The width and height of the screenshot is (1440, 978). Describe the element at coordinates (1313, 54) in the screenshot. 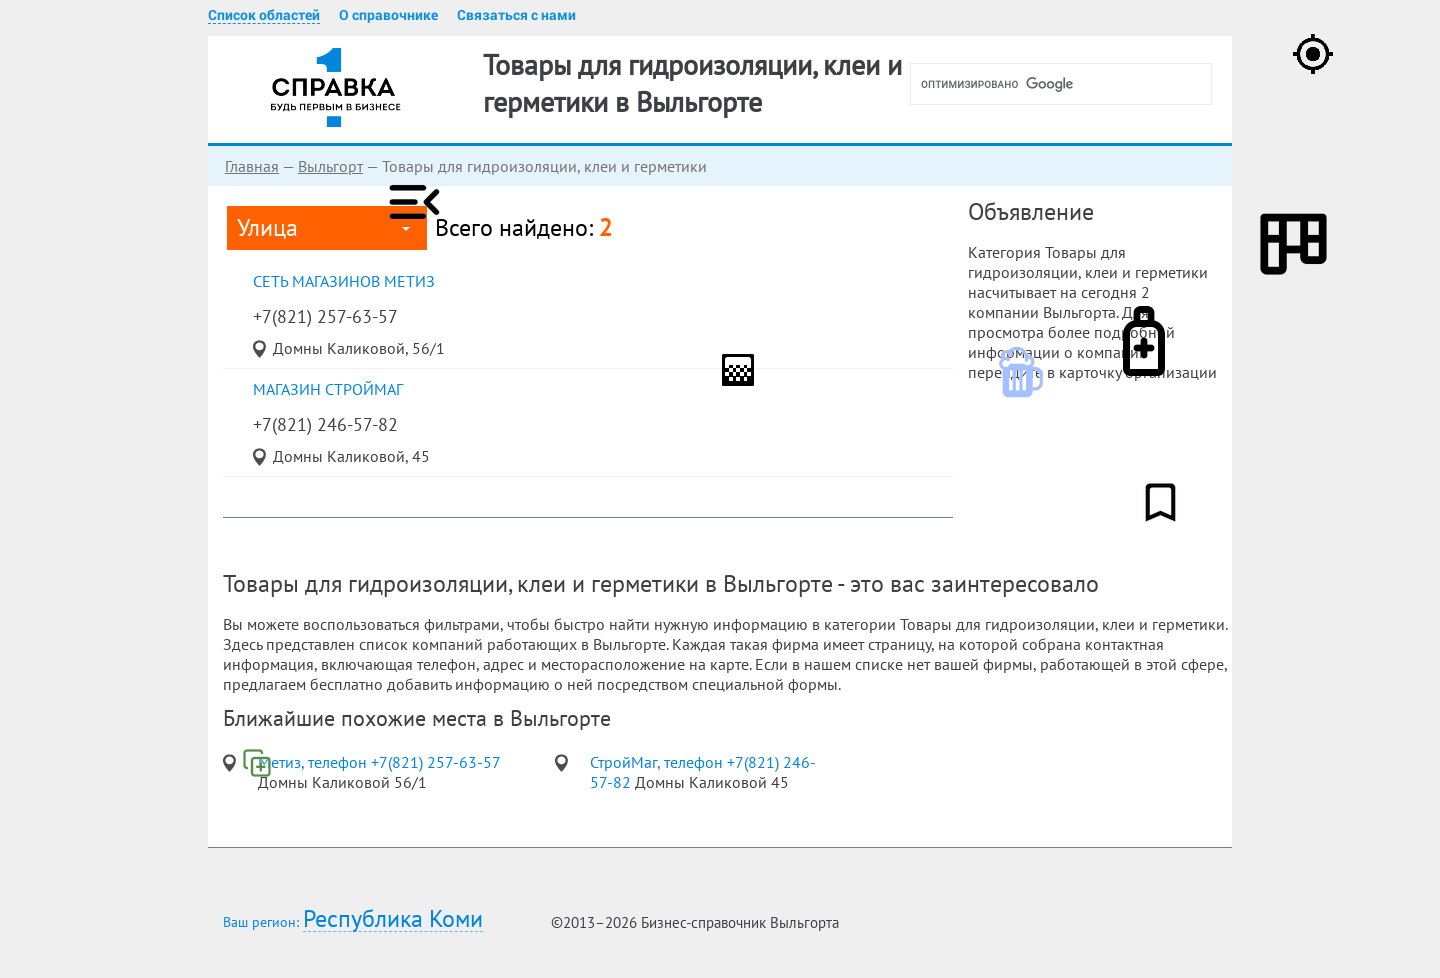

I see `indicates GPS location is locked and active` at that location.